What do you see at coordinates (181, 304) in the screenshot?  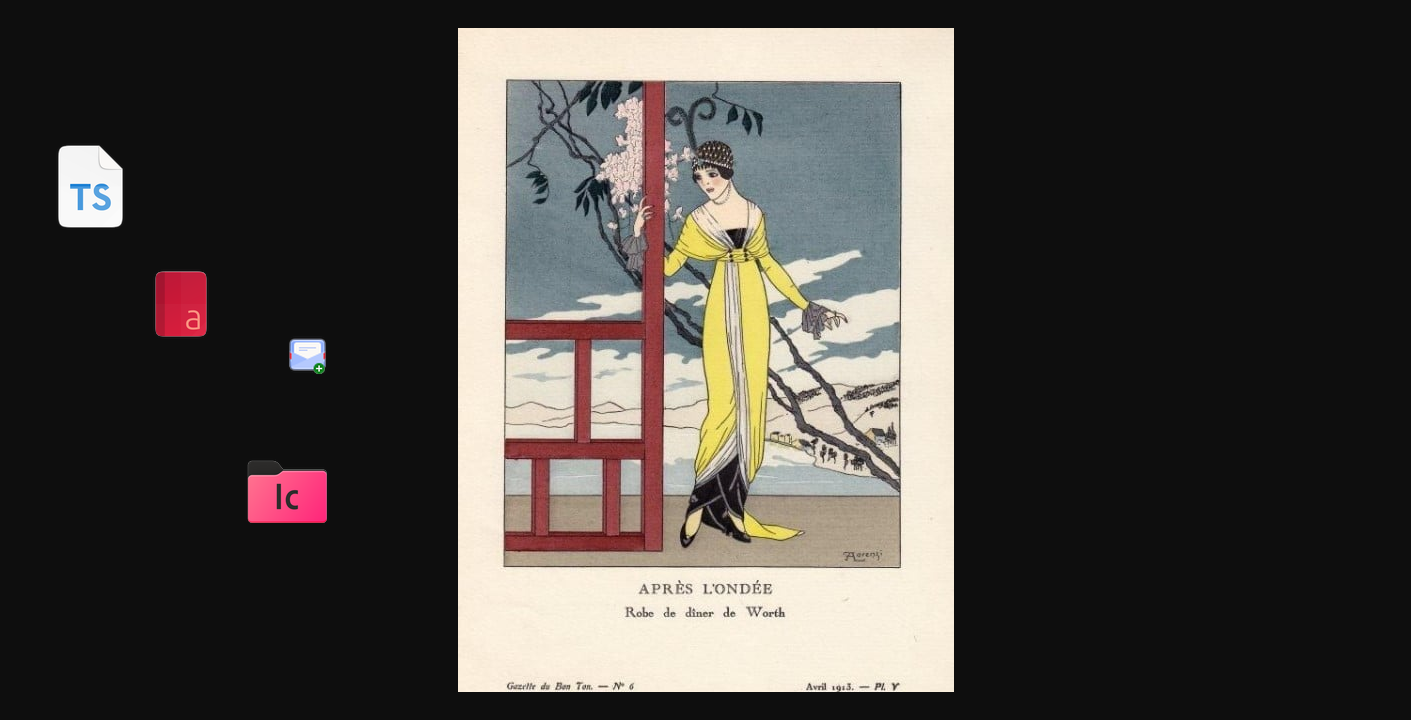 I see `open the dictionary app` at bounding box center [181, 304].